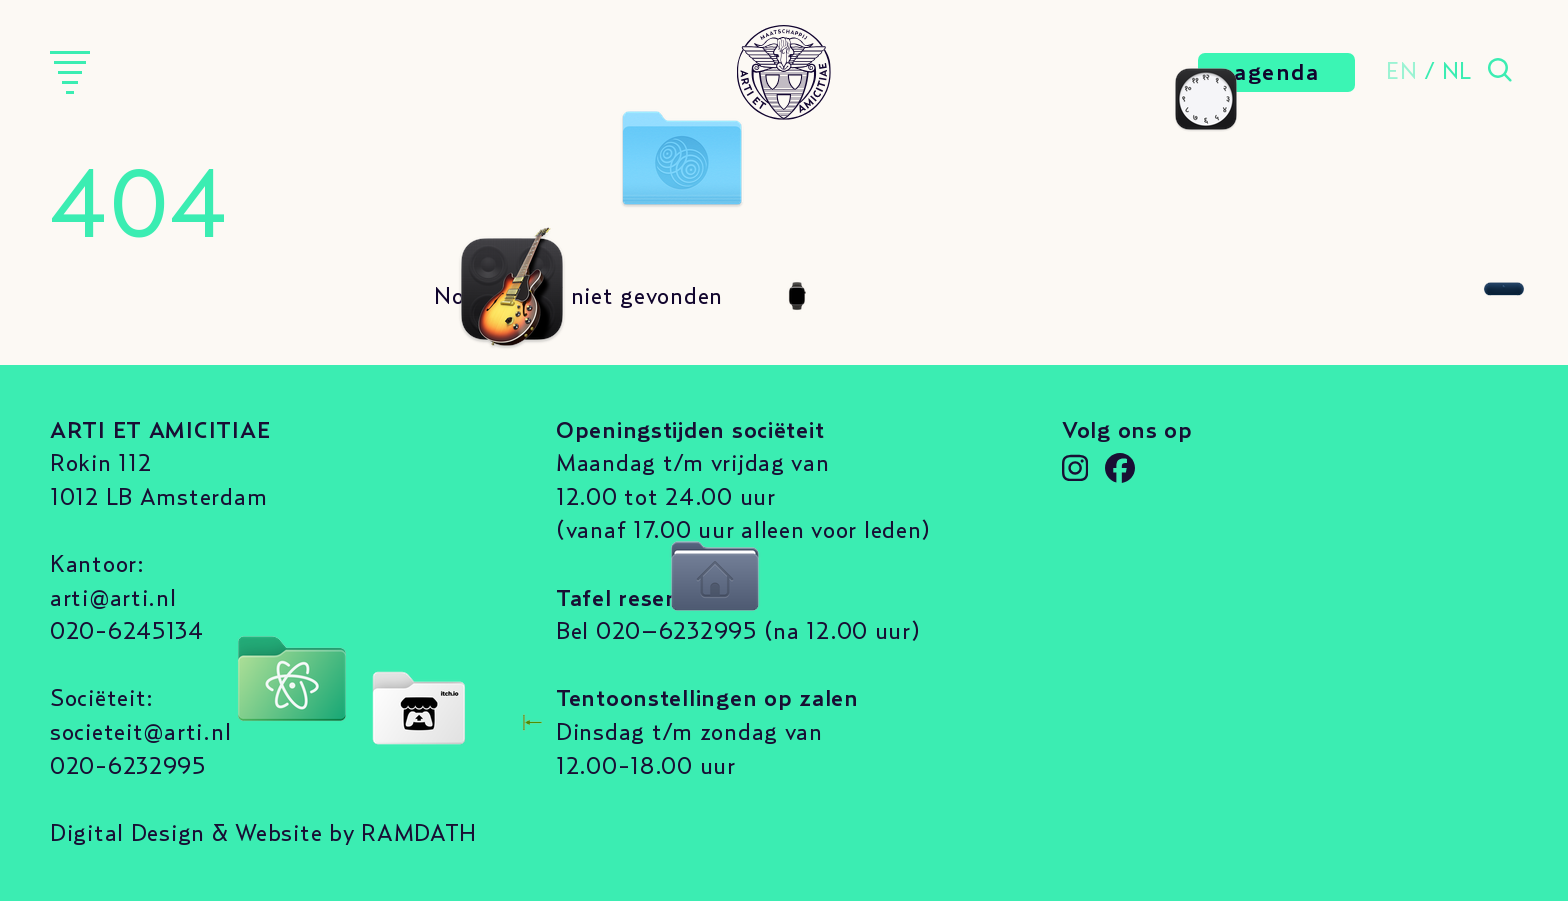 Image resolution: width=1568 pixels, height=901 pixels. I want to click on open atom editor project folder, so click(291, 681).